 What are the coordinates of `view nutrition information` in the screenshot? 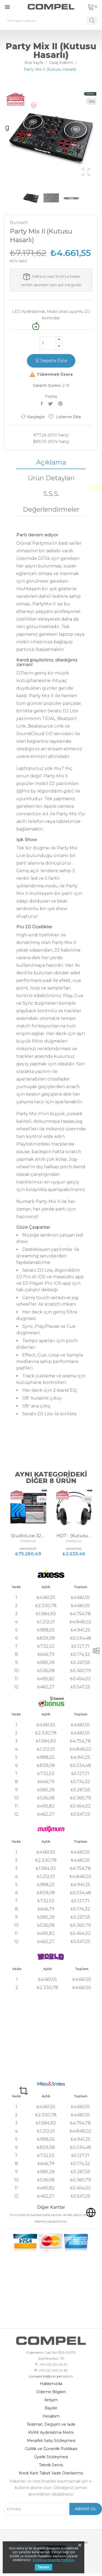 It's located at (36, 326).